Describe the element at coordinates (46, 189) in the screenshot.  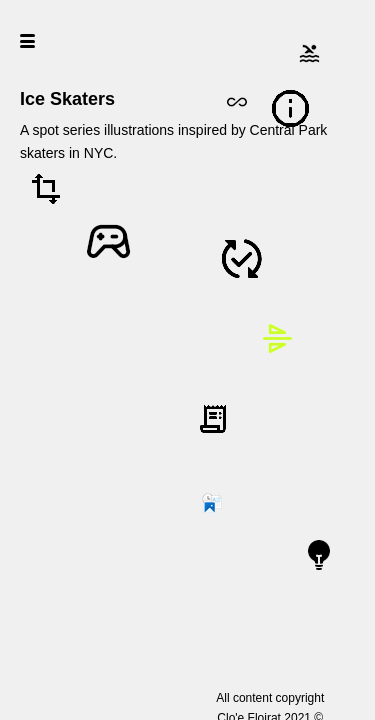
I see `transform or resize an image` at that location.